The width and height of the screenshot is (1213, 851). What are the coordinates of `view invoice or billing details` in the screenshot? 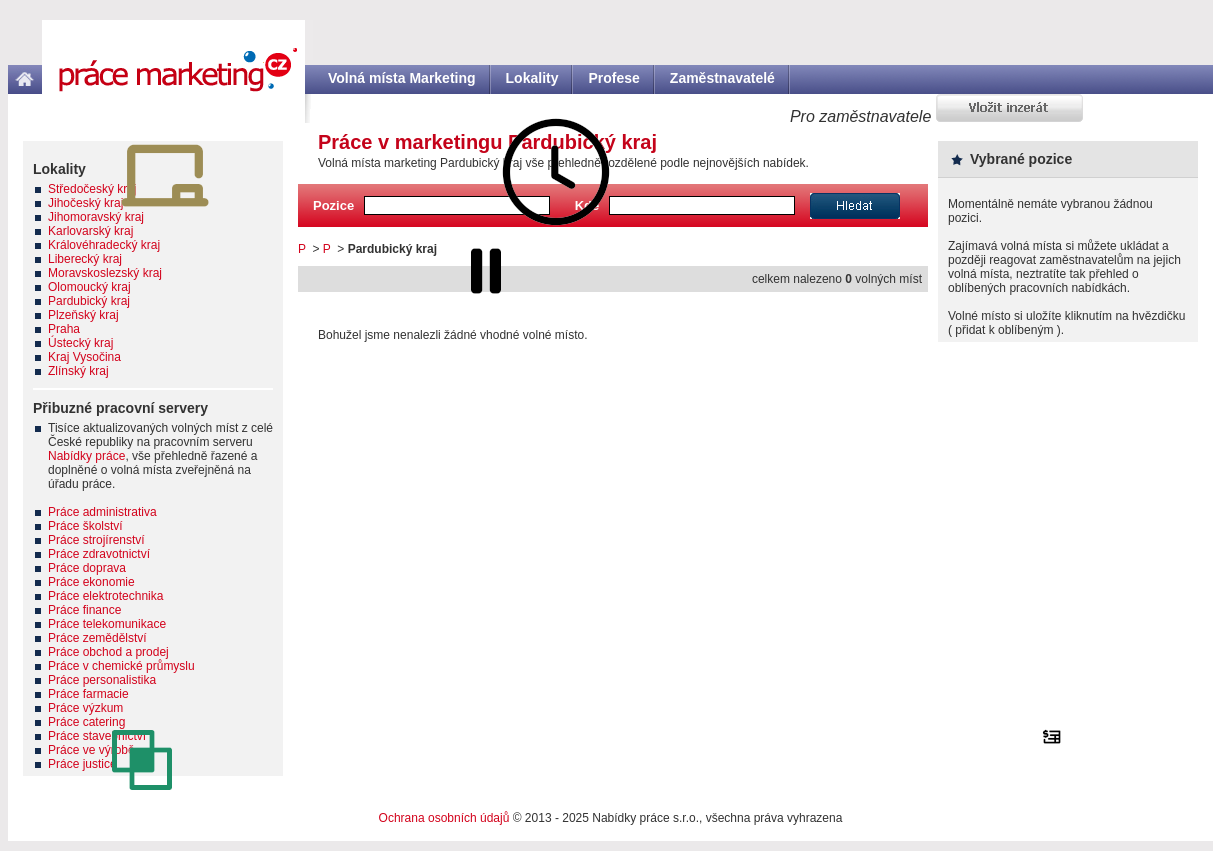 It's located at (1052, 737).